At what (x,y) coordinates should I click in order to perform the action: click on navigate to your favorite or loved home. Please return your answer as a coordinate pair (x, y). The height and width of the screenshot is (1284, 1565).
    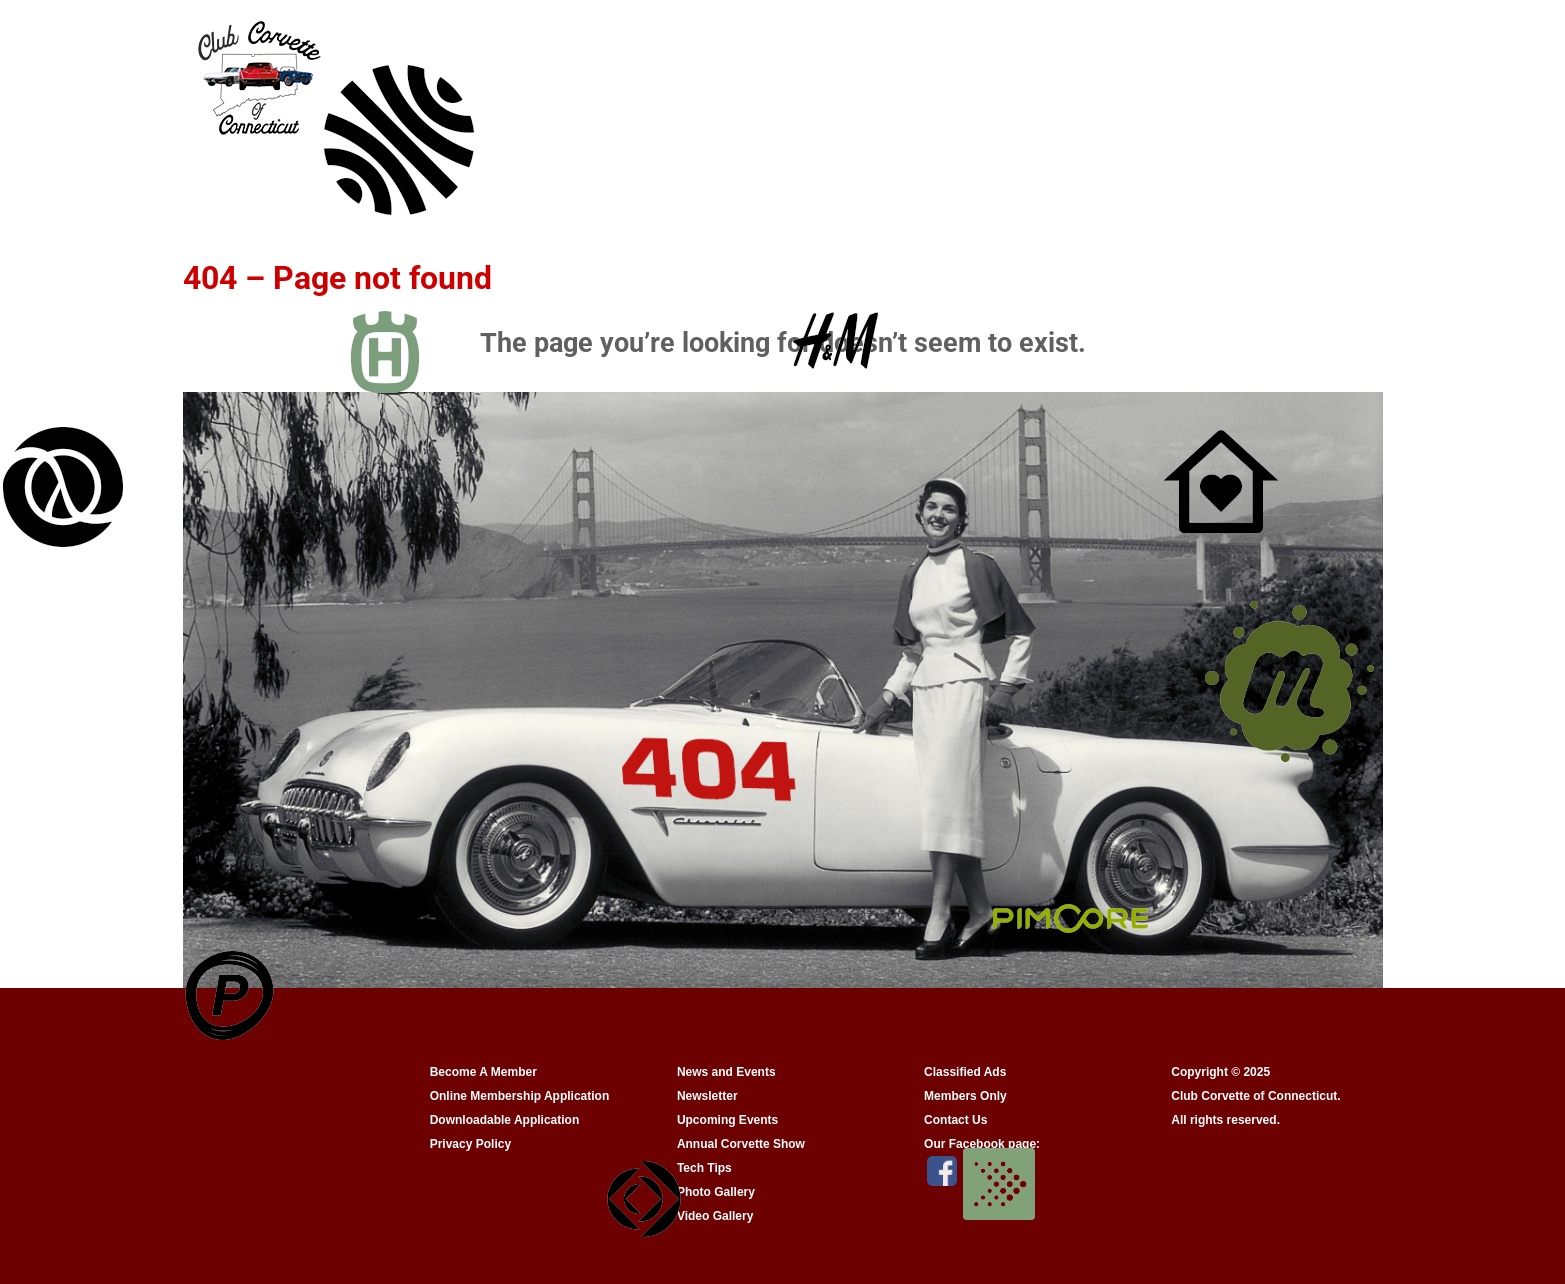
    Looking at the image, I should click on (1221, 486).